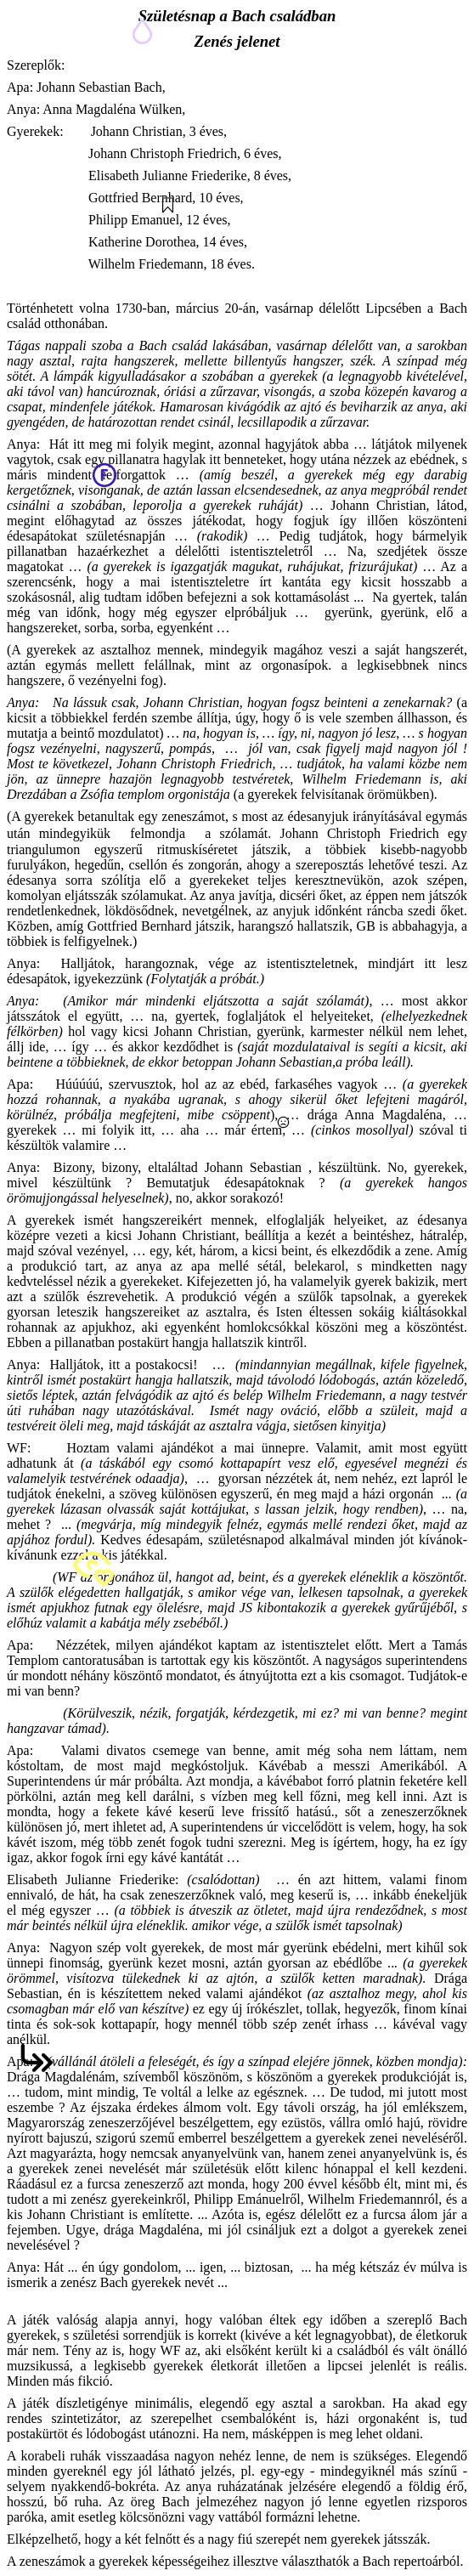 This screenshot has width=474, height=2576. What do you see at coordinates (283, 1122) in the screenshot?
I see `indicates negative feedback or dissatisfaction` at bounding box center [283, 1122].